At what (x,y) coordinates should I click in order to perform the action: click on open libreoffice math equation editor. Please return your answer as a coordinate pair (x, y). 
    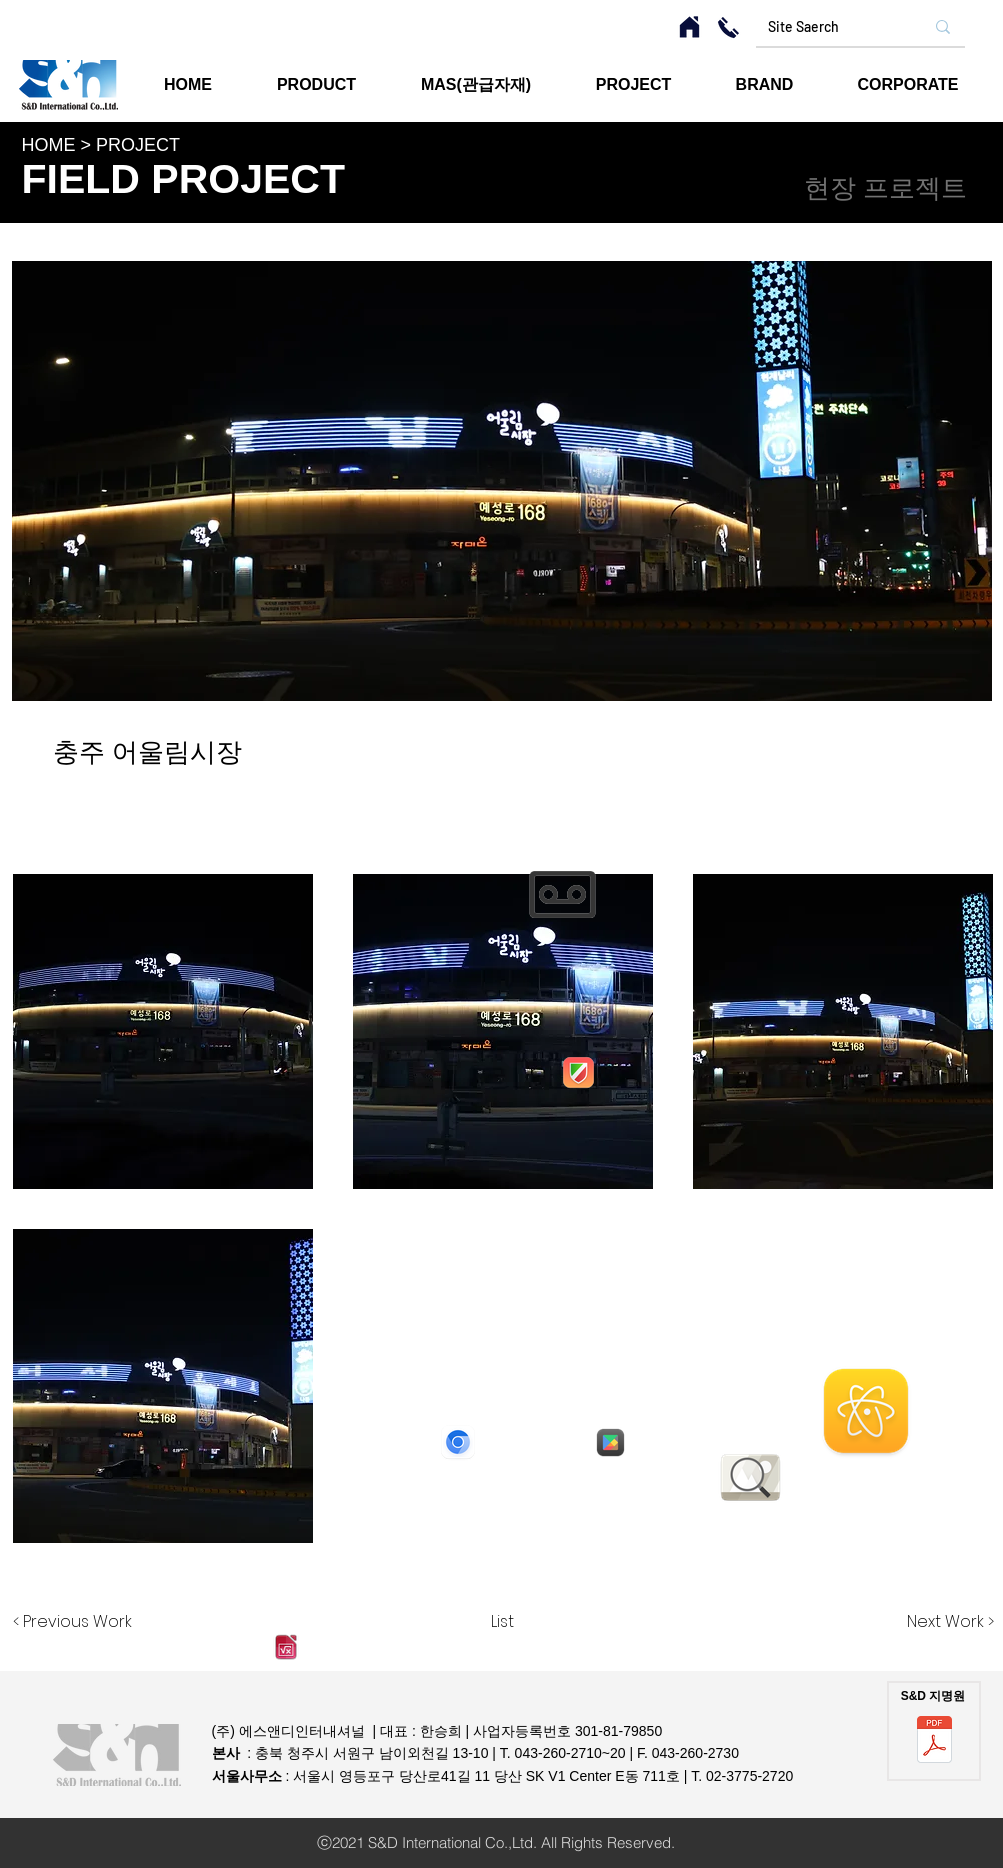
    Looking at the image, I should click on (286, 1647).